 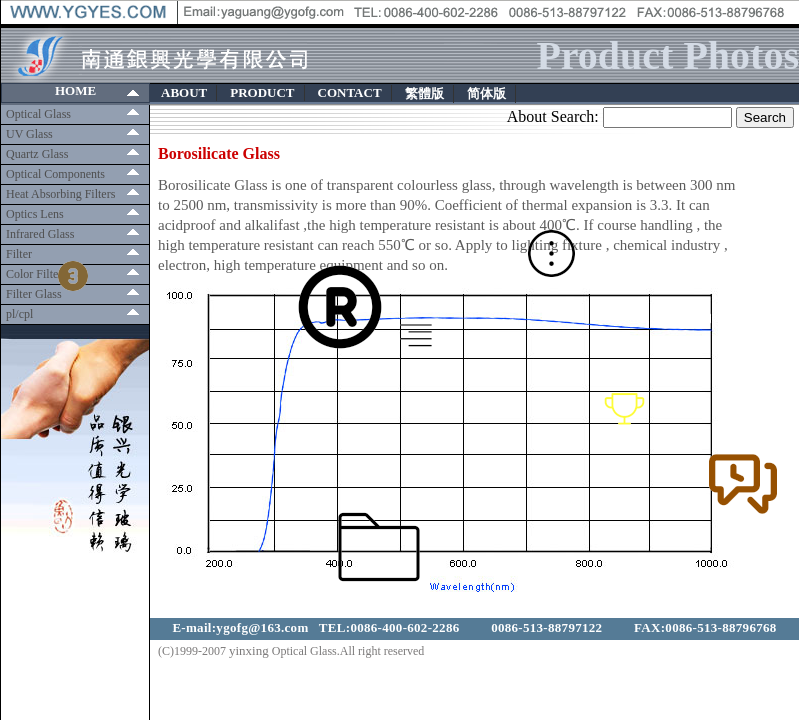 I want to click on step 3 in a multi-step process or wizard, so click(x=73, y=276).